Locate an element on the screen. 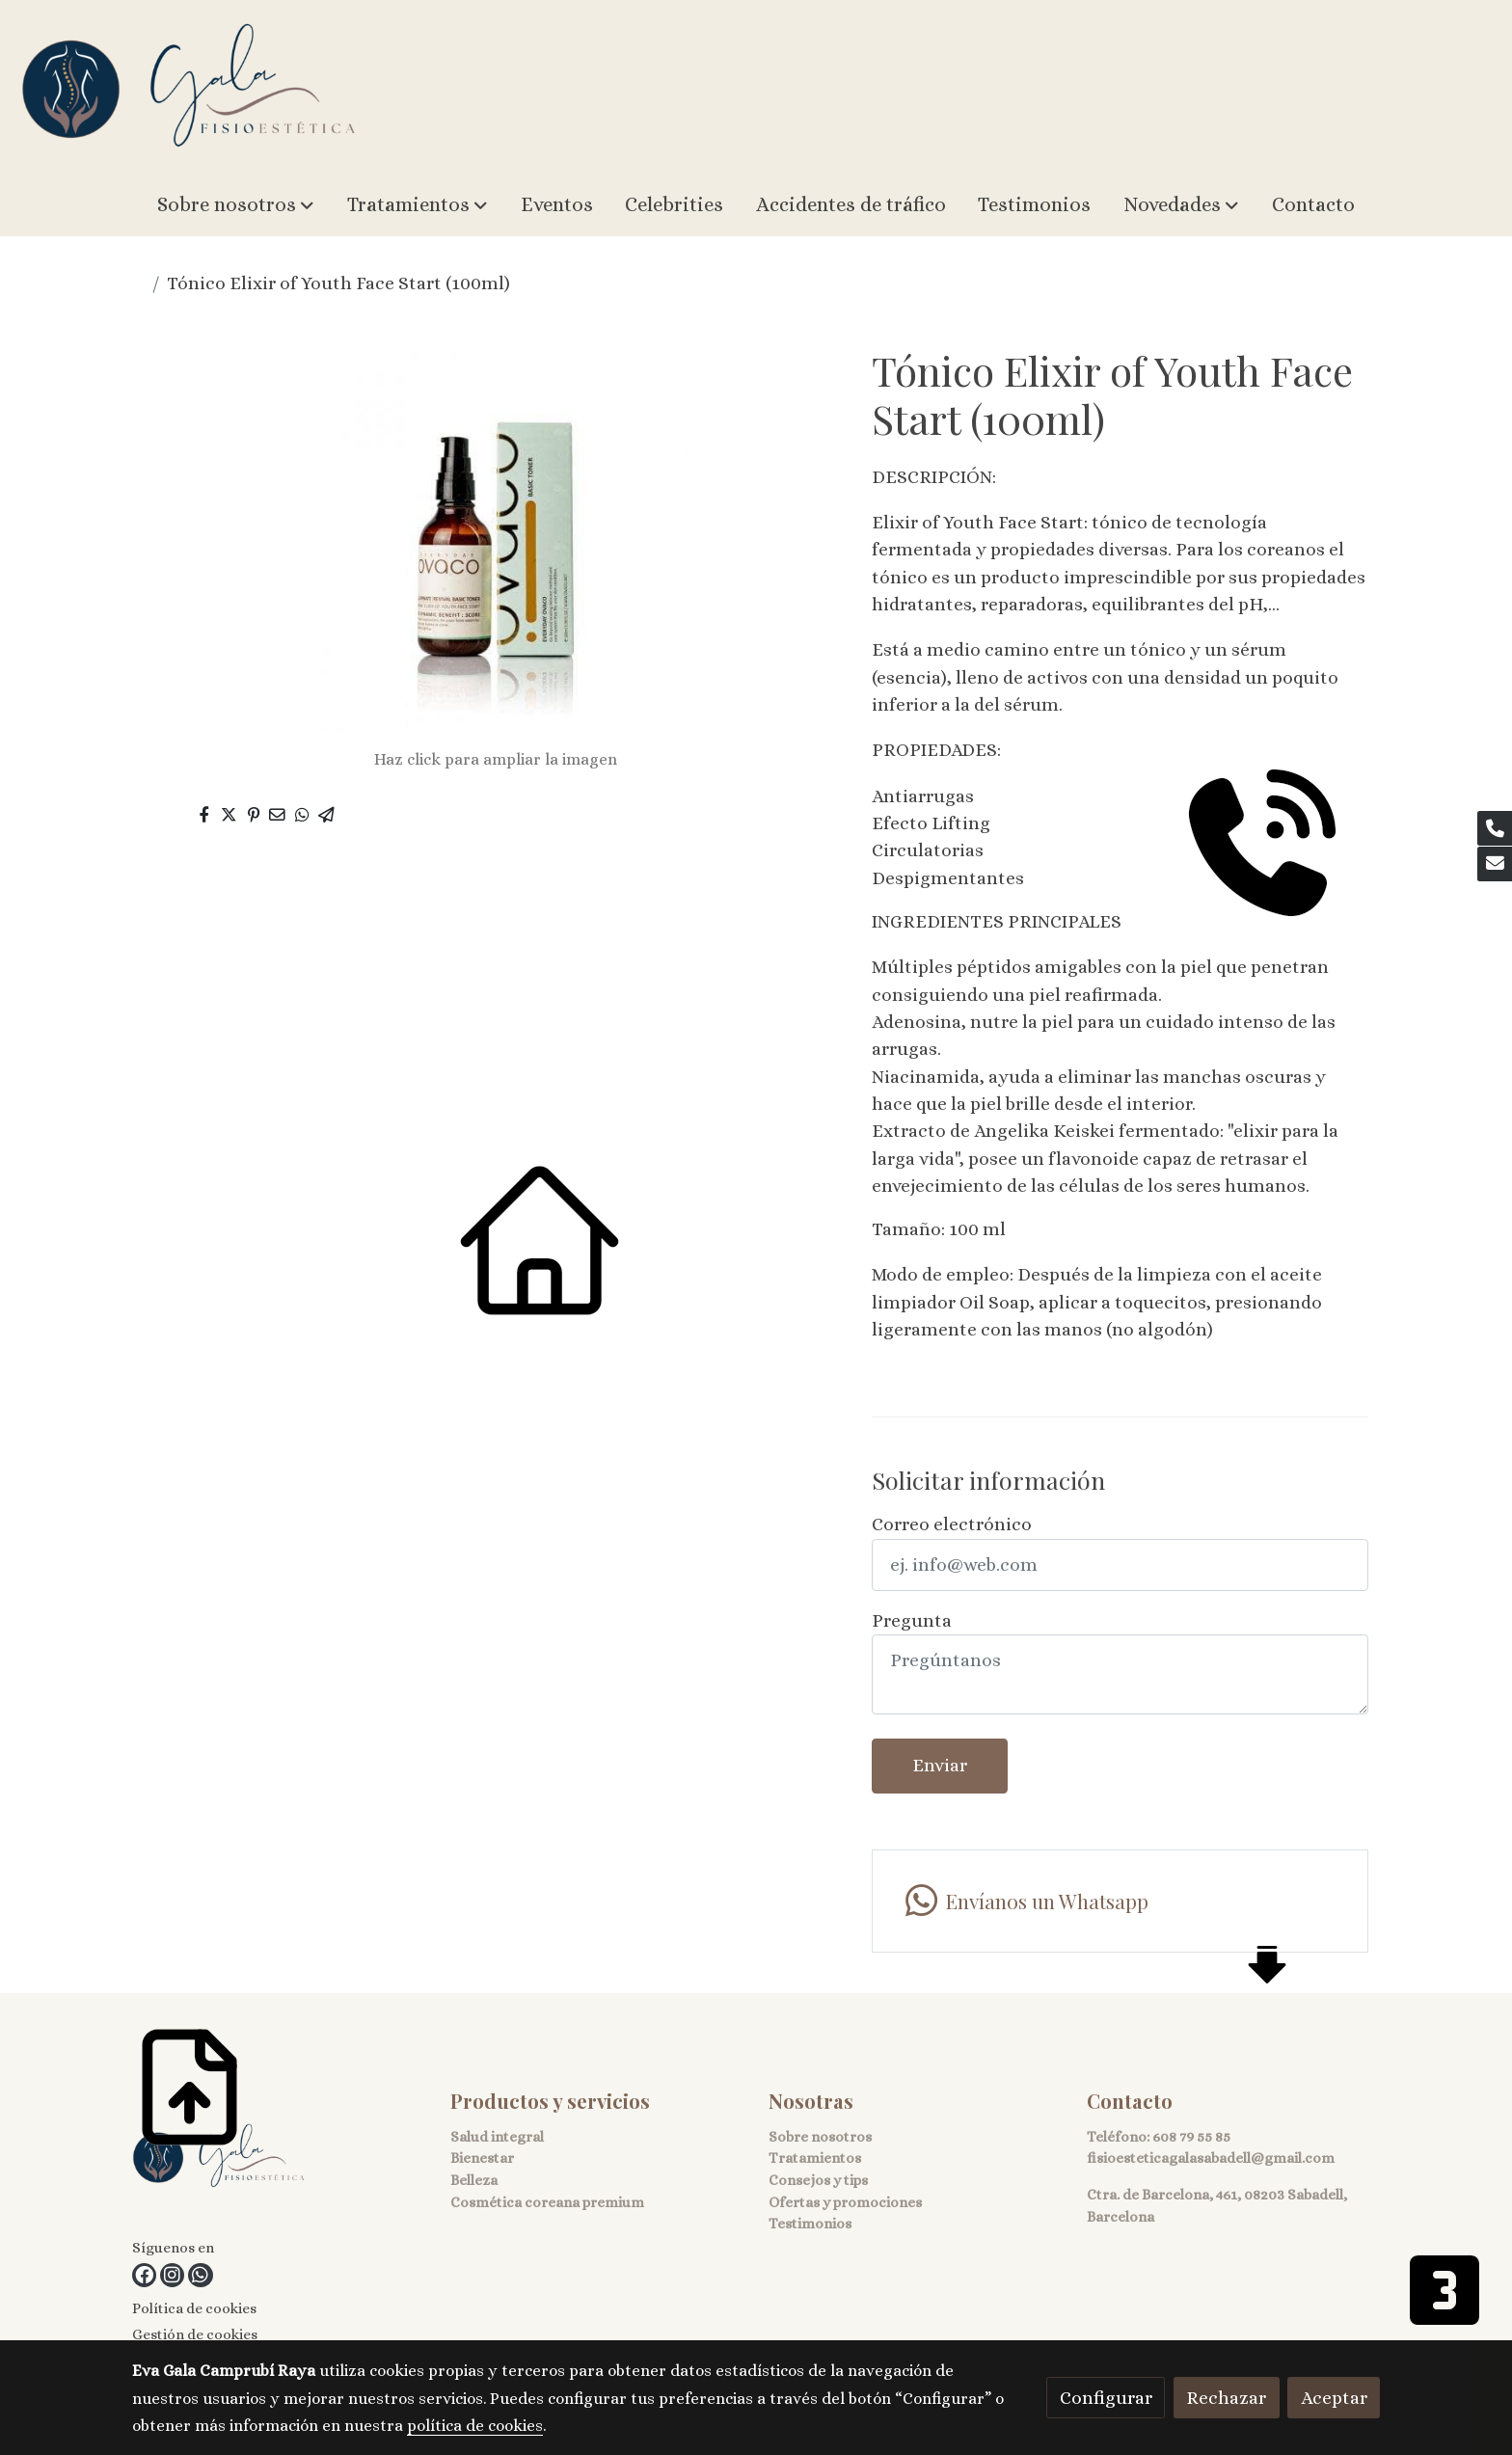 This screenshot has width=1512, height=2455. navigate to home screen is located at coordinates (539, 1241).